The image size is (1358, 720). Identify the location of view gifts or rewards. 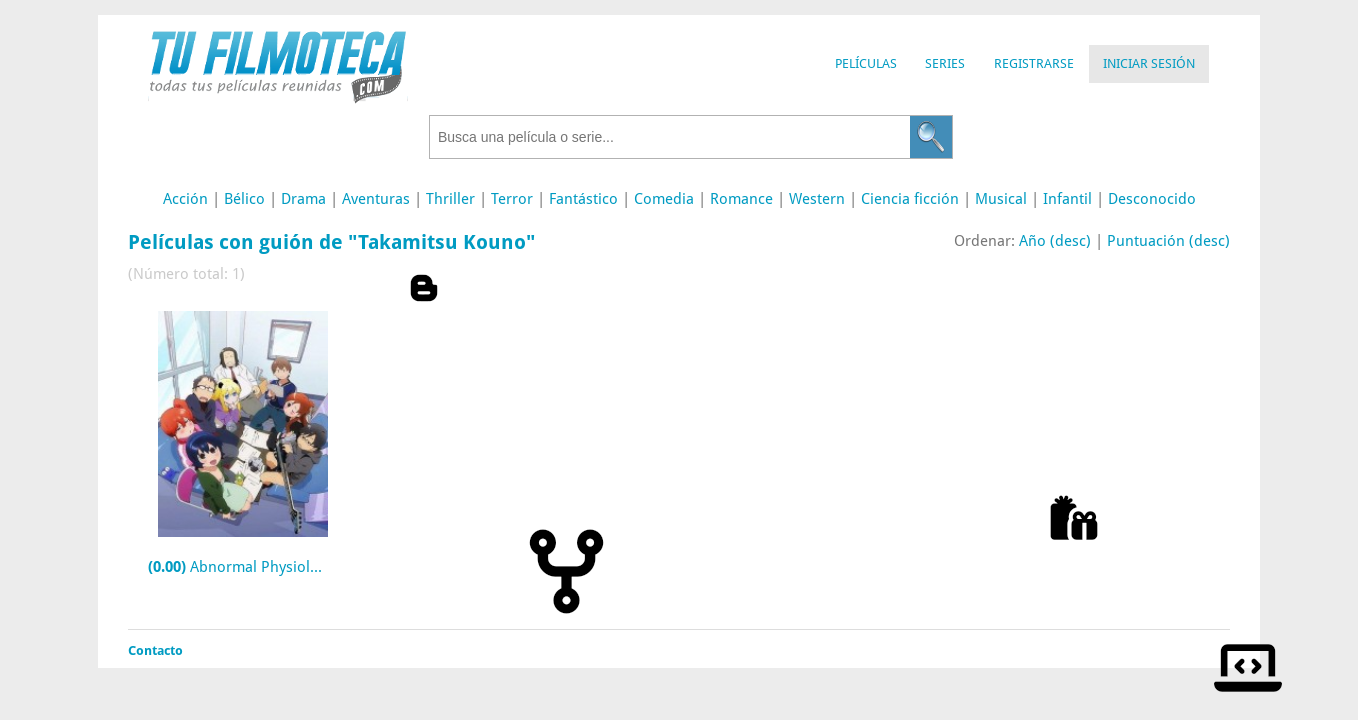
(1074, 519).